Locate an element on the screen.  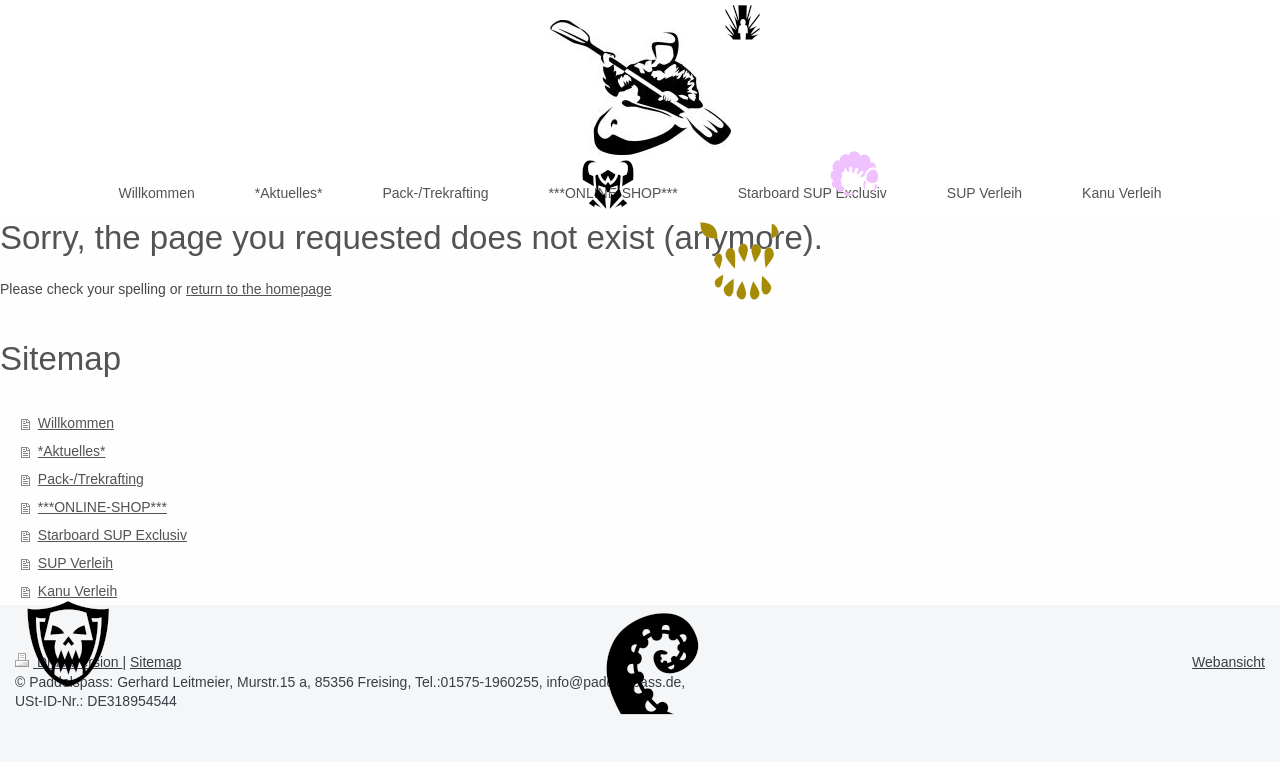
select warrior or tank character class is located at coordinates (608, 184).